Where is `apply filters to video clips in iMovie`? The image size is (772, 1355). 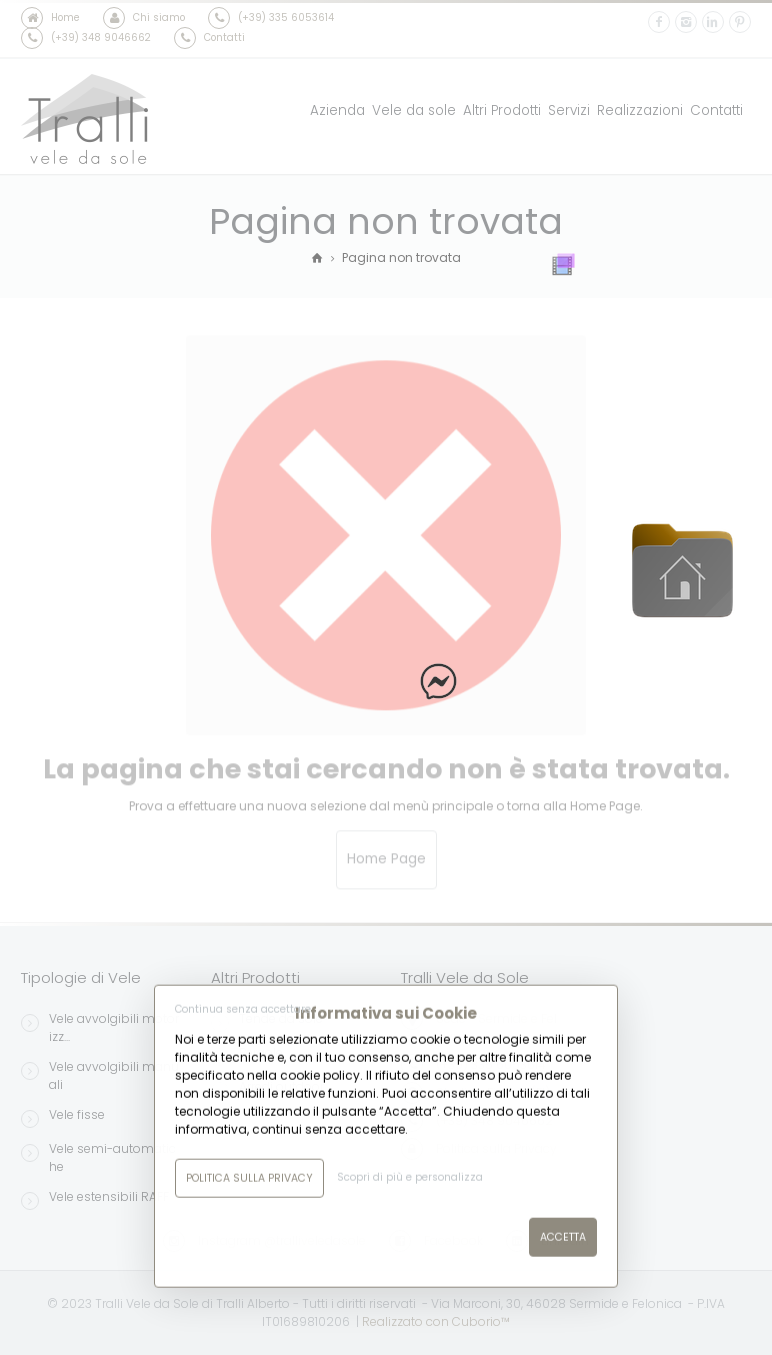
apply filters to video clips in iMovie is located at coordinates (563, 264).